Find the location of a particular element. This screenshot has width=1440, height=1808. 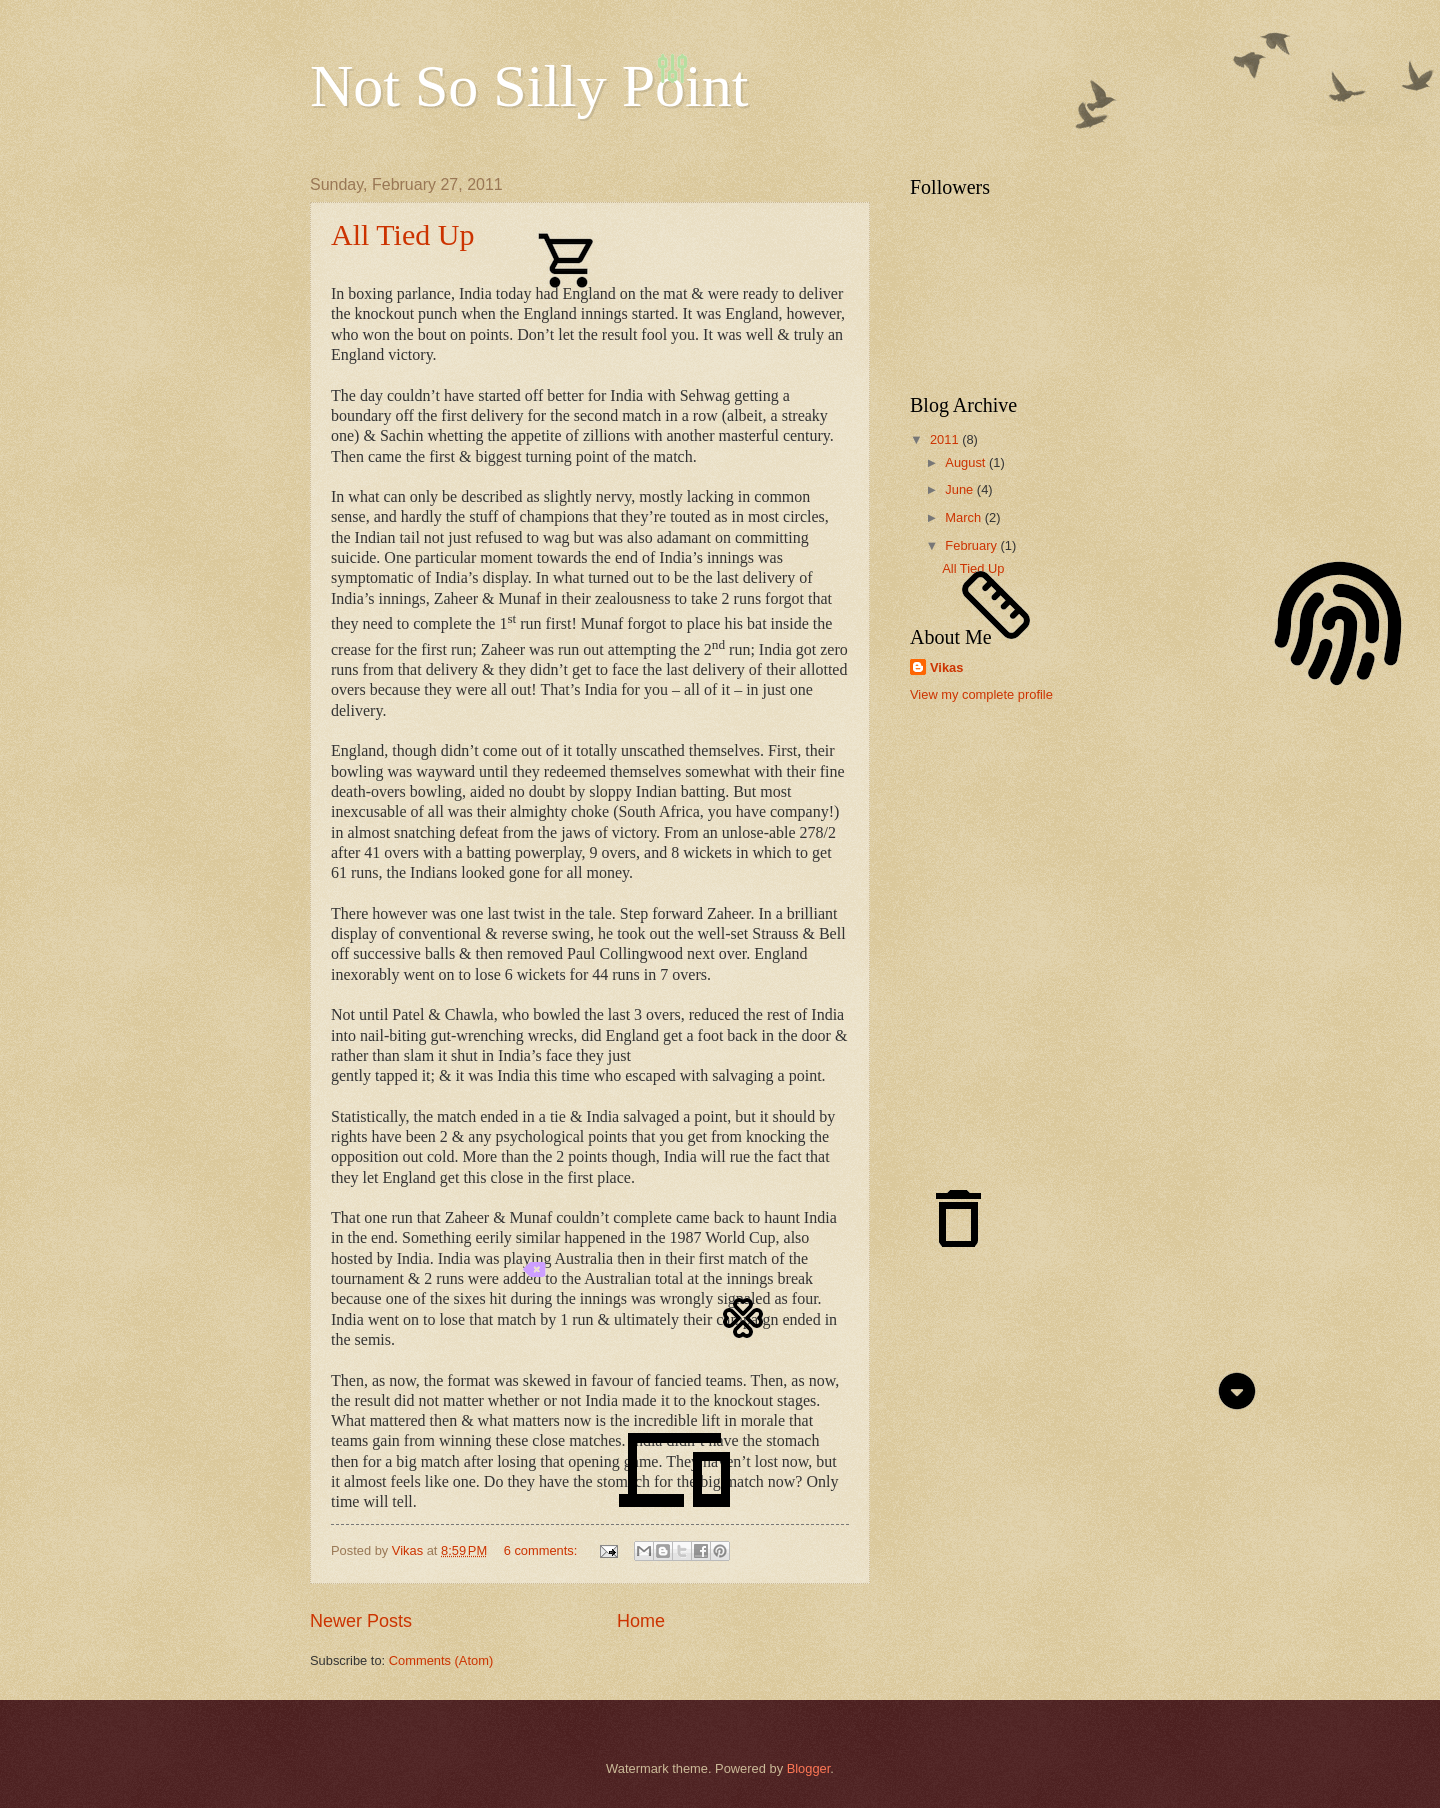

view candlestick chart for stock or crypto data is located at coordinates (672, 68).